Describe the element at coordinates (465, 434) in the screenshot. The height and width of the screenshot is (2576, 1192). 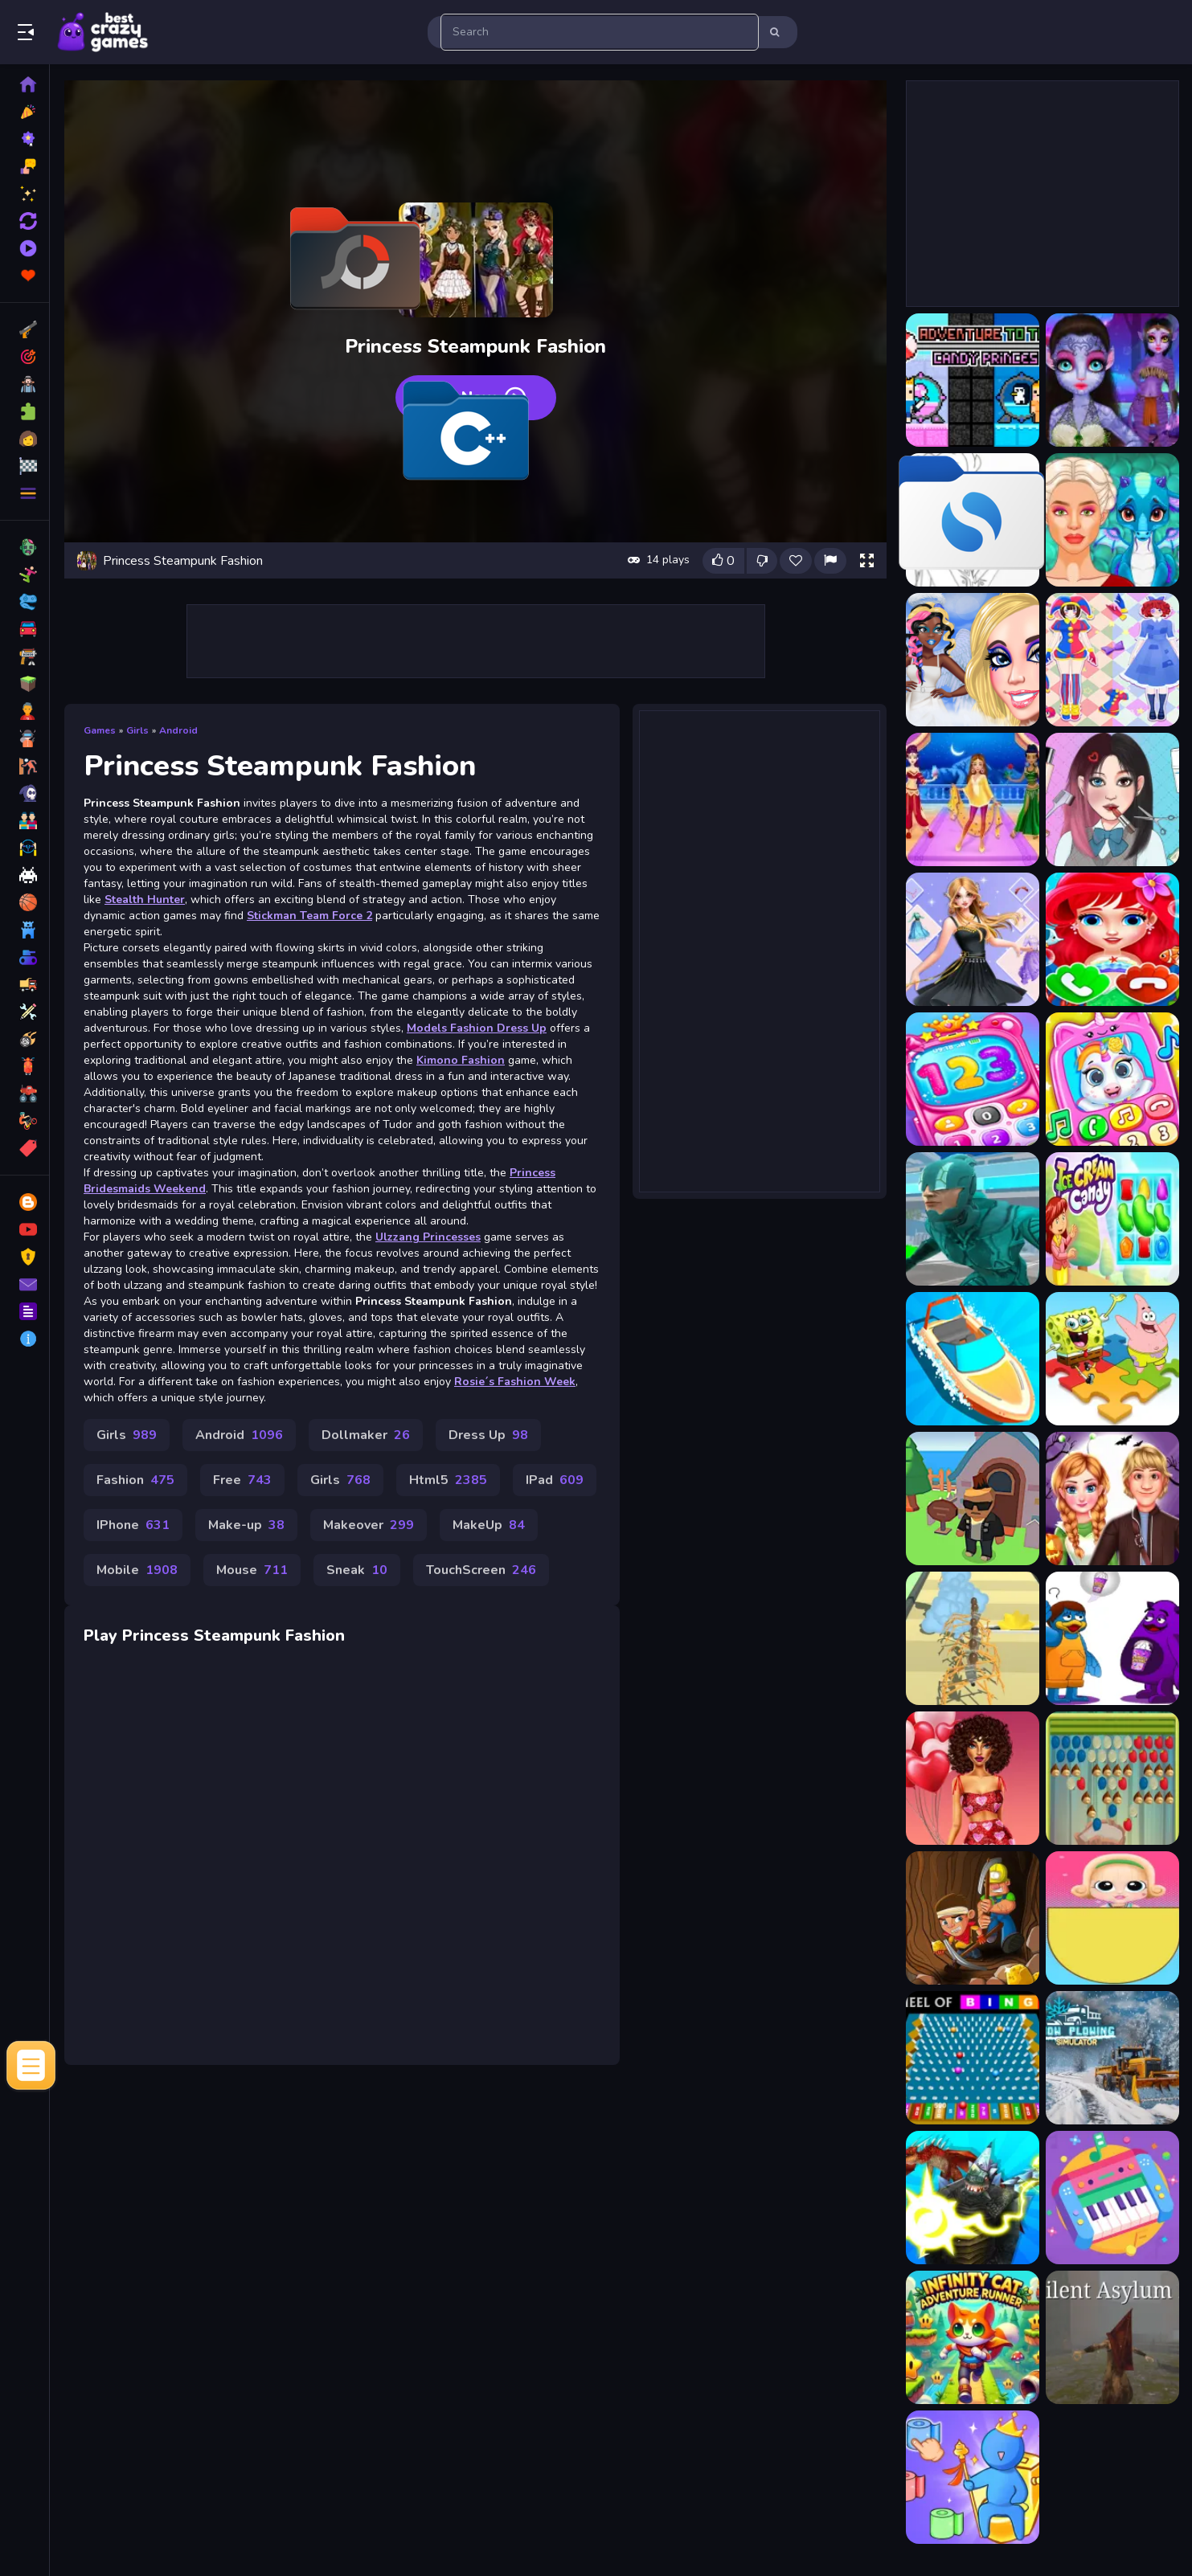
I see `open folder containing C++ project files` at that location.